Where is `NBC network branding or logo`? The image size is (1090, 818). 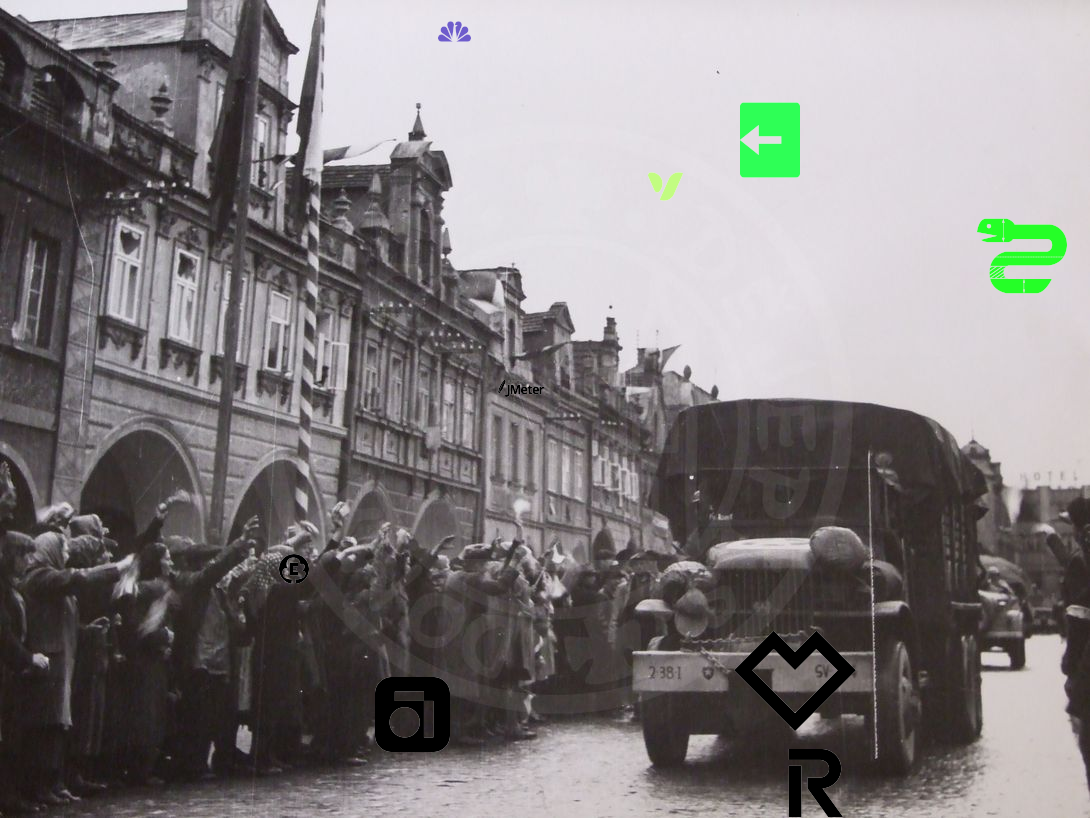
NBC network branding or logo is located at coordinates (454, 31).